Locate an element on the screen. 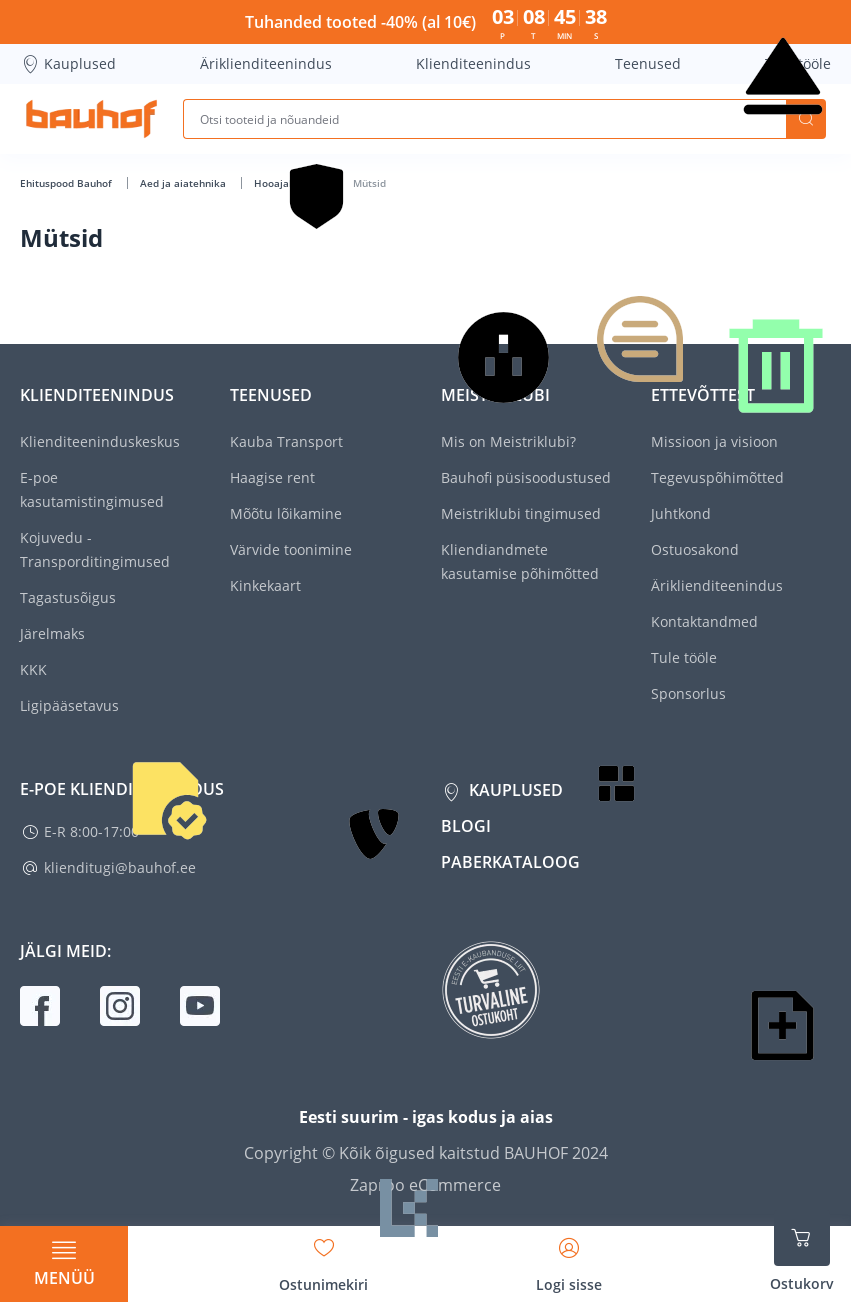 Image resolution: width=851 pixels, height=1302 pixels. eject media or disc is located at coordinates (783, 80).